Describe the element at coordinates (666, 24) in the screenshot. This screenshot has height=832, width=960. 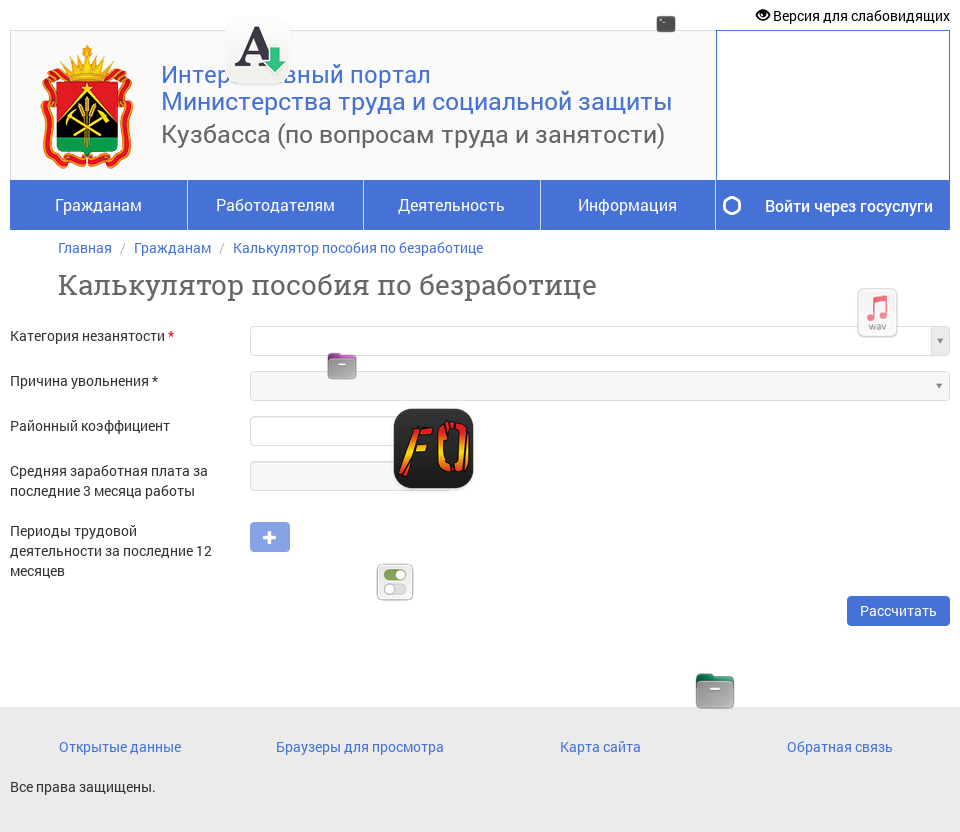
I see `open the terminal application` at that location.